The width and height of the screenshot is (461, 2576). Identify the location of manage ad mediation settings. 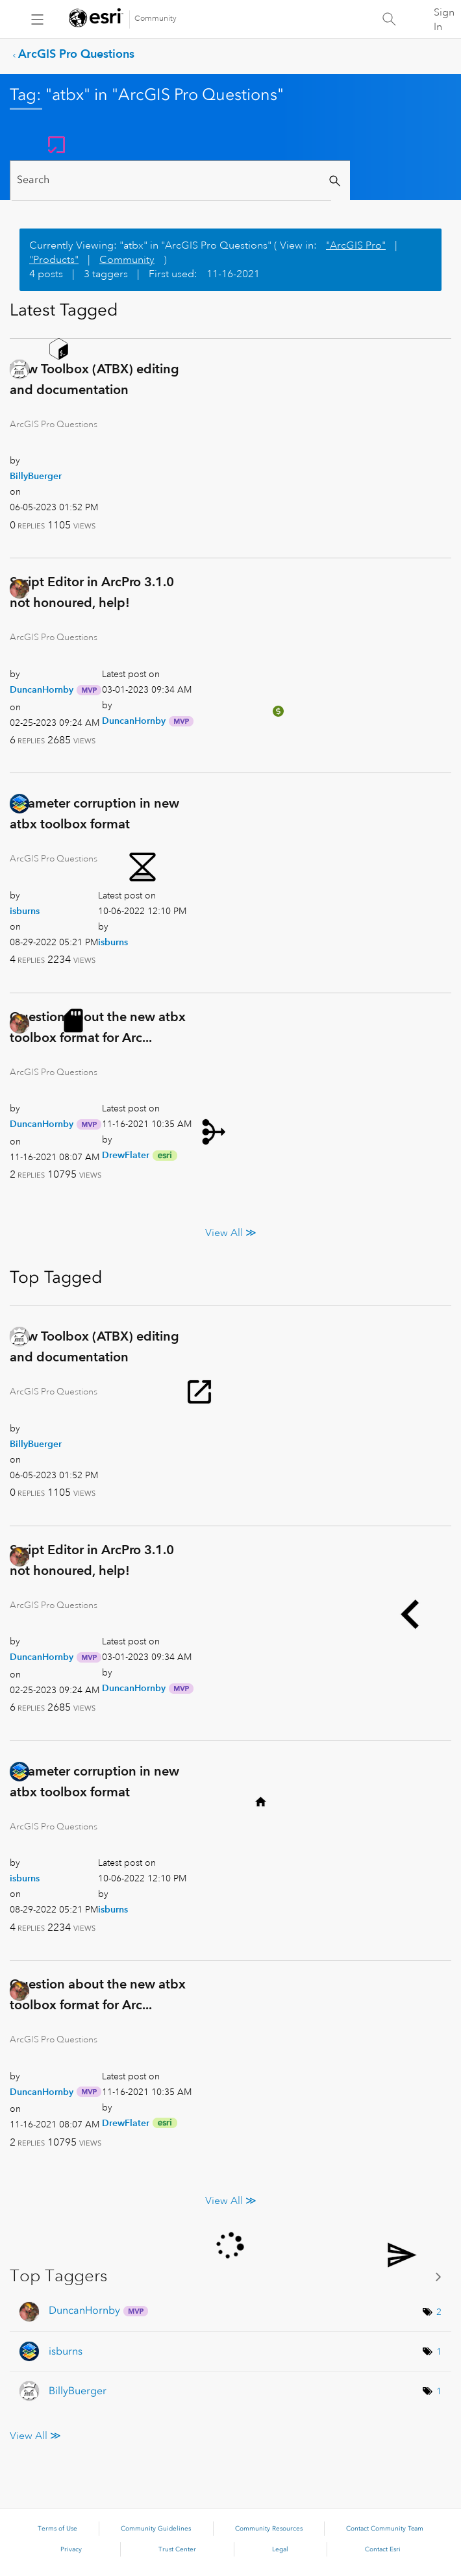
(214, 1132).